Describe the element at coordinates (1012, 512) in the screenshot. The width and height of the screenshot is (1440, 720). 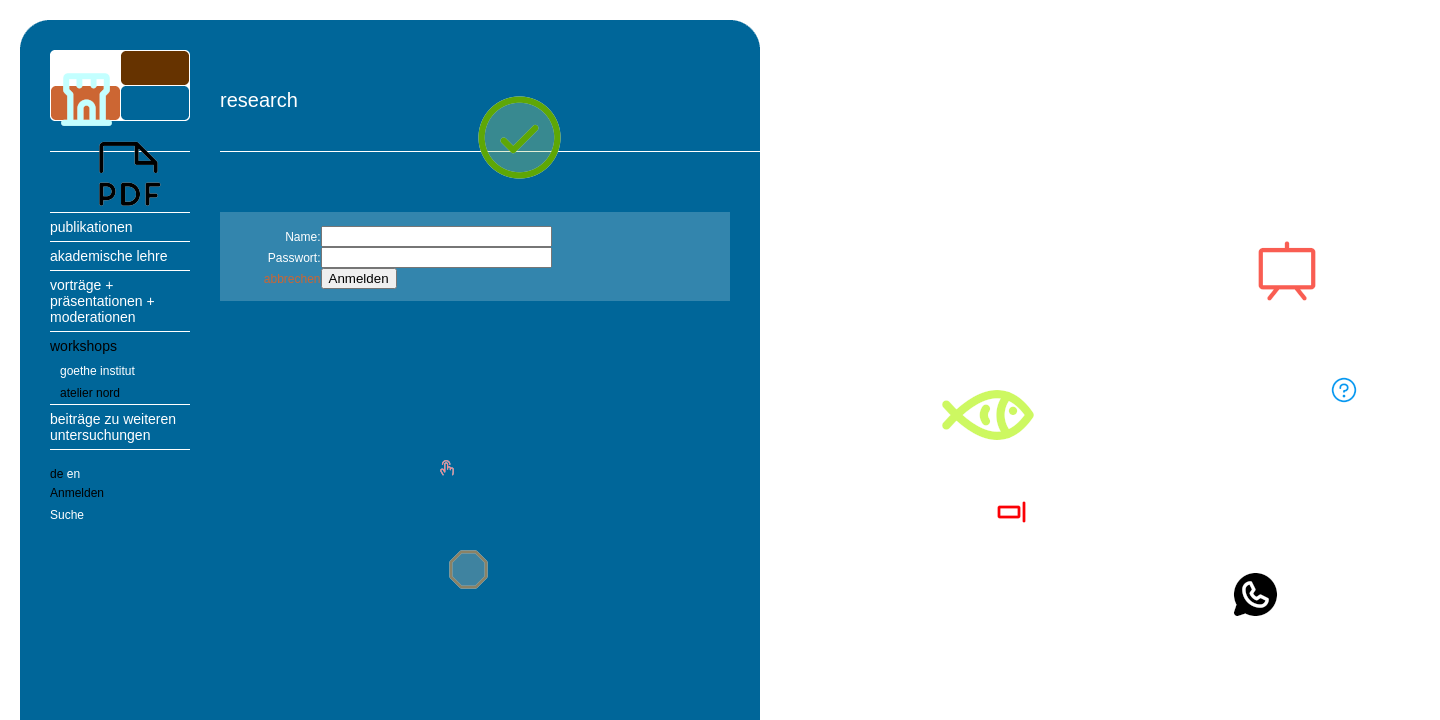
I see `align content to the right` at that location.